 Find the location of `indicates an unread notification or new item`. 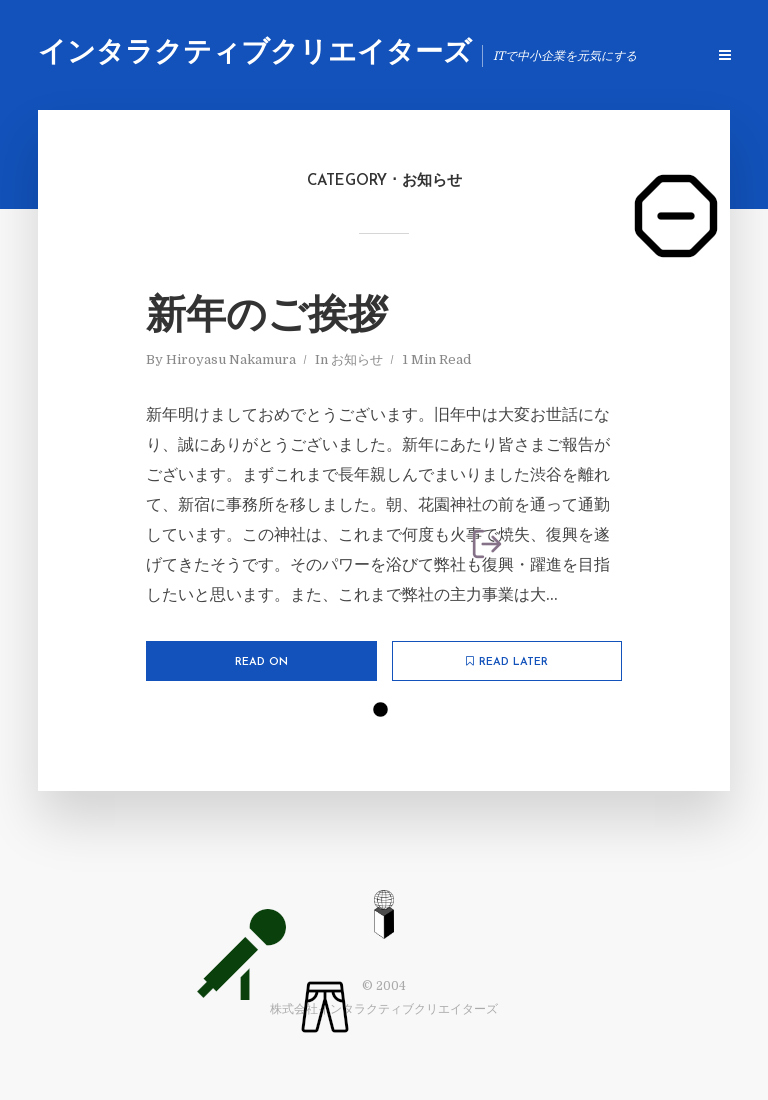

indicates an unread notification or new item is located at coordinates (380, 709).